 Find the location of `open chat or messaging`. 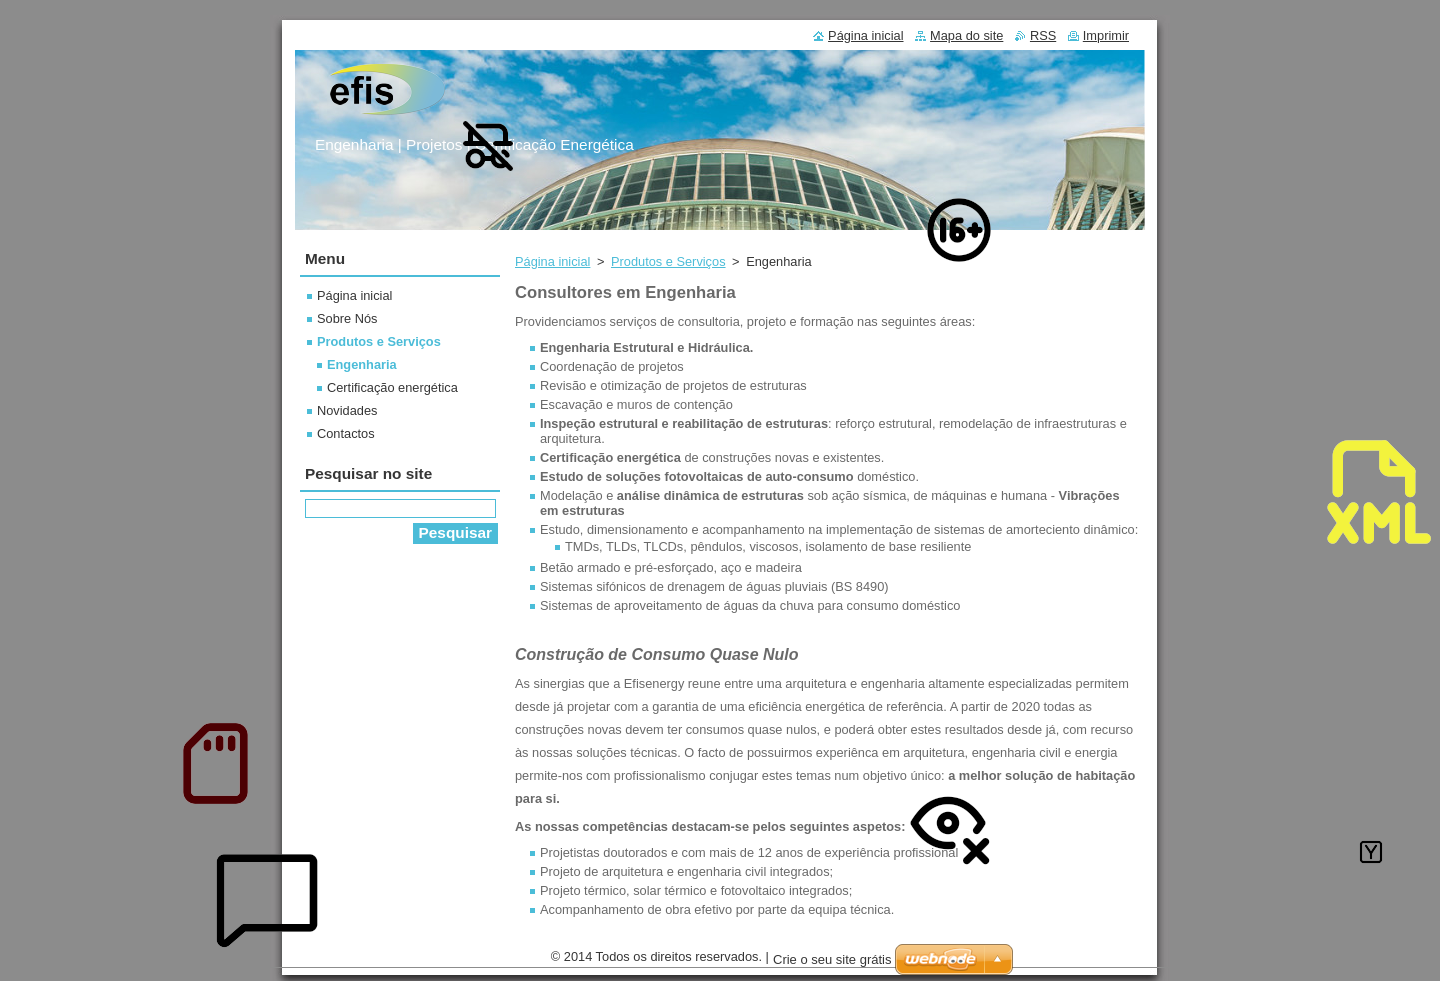

open chat or messaging is located at coordinates (267, 893).